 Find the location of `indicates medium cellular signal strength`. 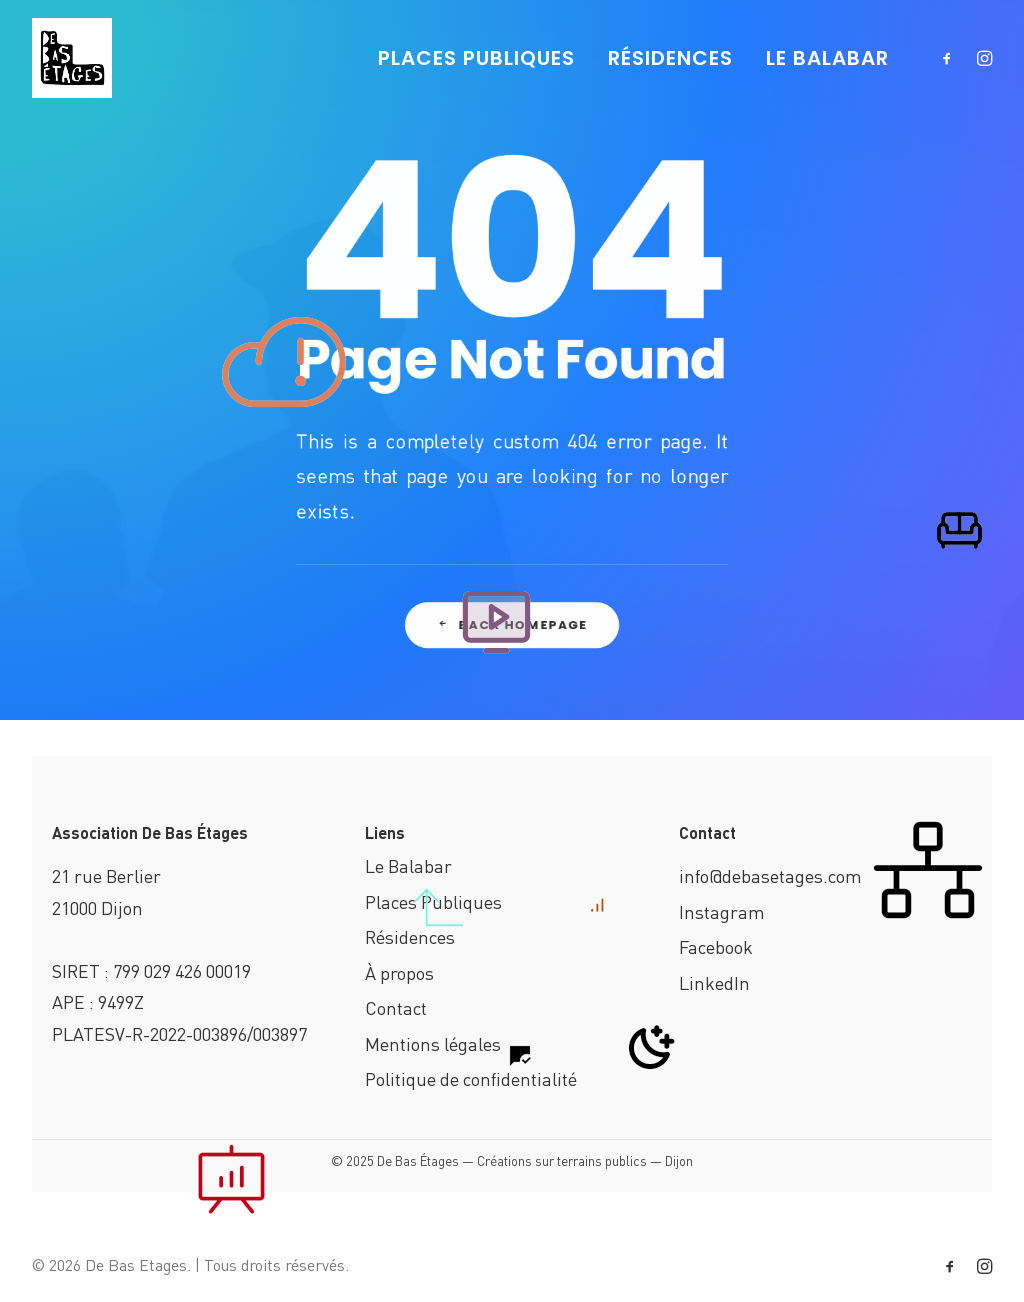

indicates medium cellular signal strength is located at coordinates (603, 901).